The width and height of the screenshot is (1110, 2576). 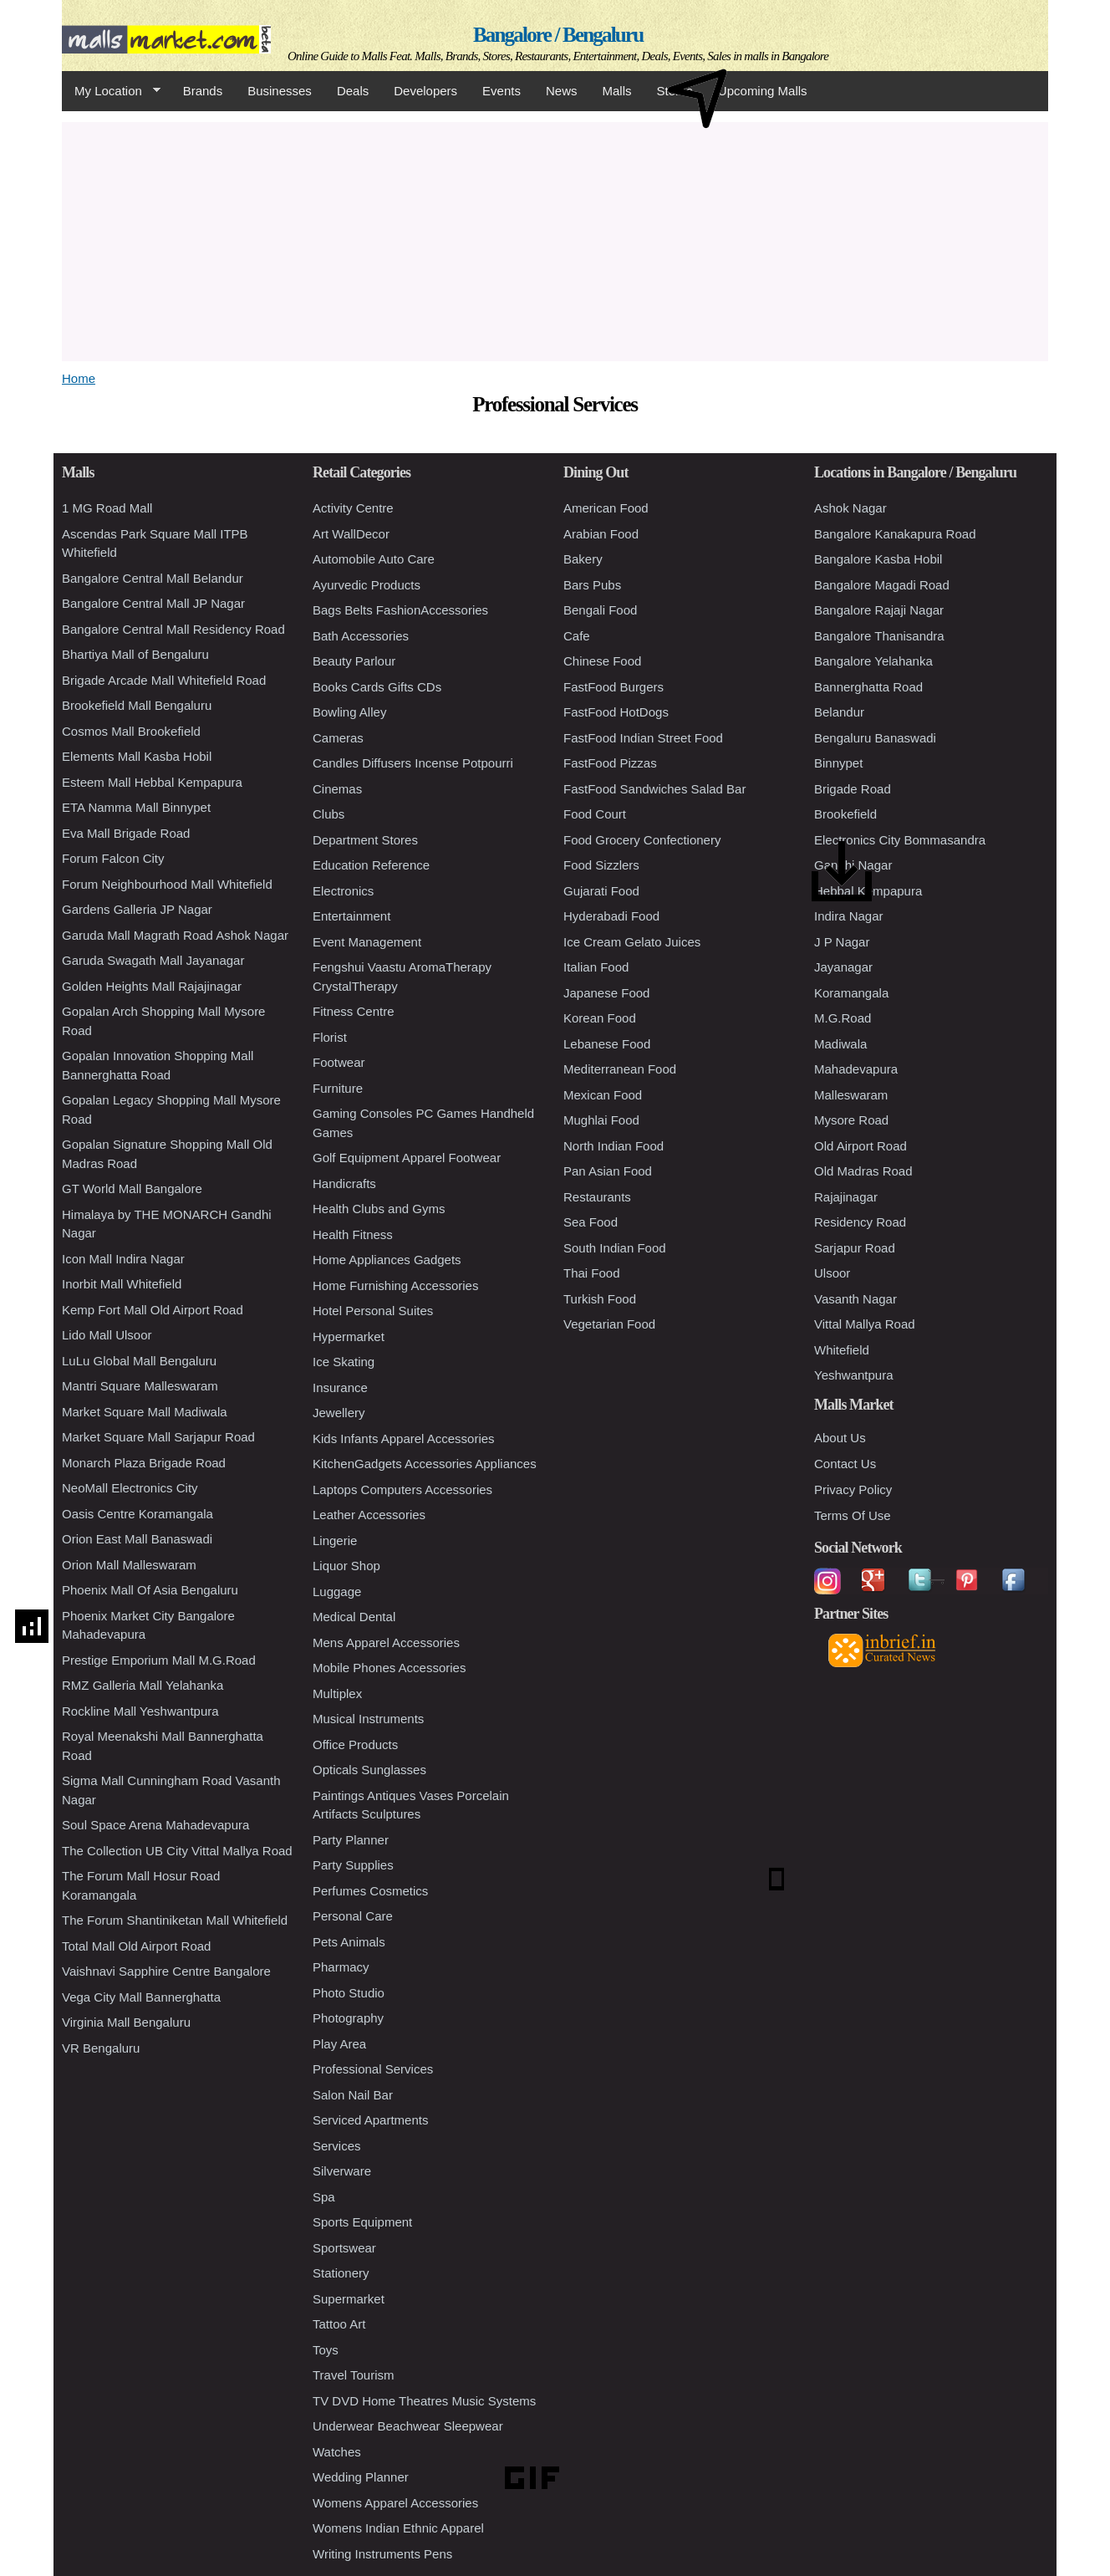 What do you see at coordinates (700, 95) in the screenshot?
I see `tap to navigate to a destination` at bounding box center [700, 95].